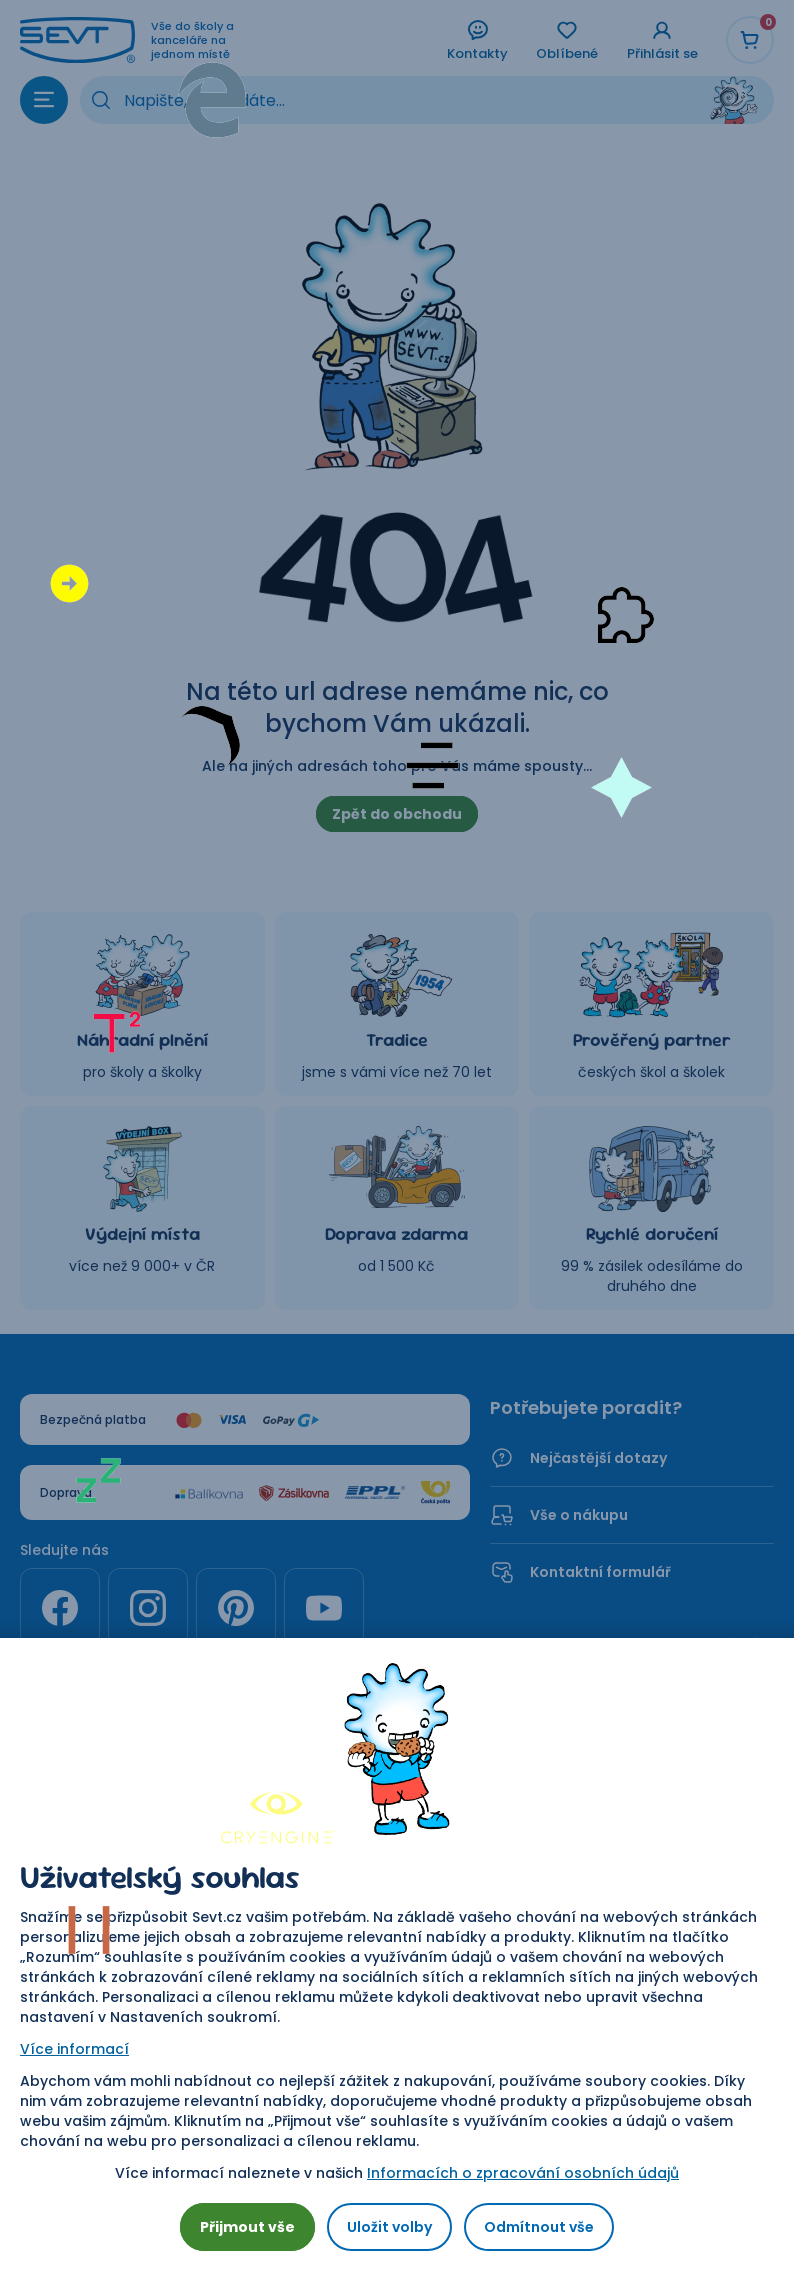 The width and height of the screenshot is (794, 2271). What do you see at coordinates (98, 1480) in the screenshot?
I see `indicates sleep or rest mode` at bounding box center [98, 1480].